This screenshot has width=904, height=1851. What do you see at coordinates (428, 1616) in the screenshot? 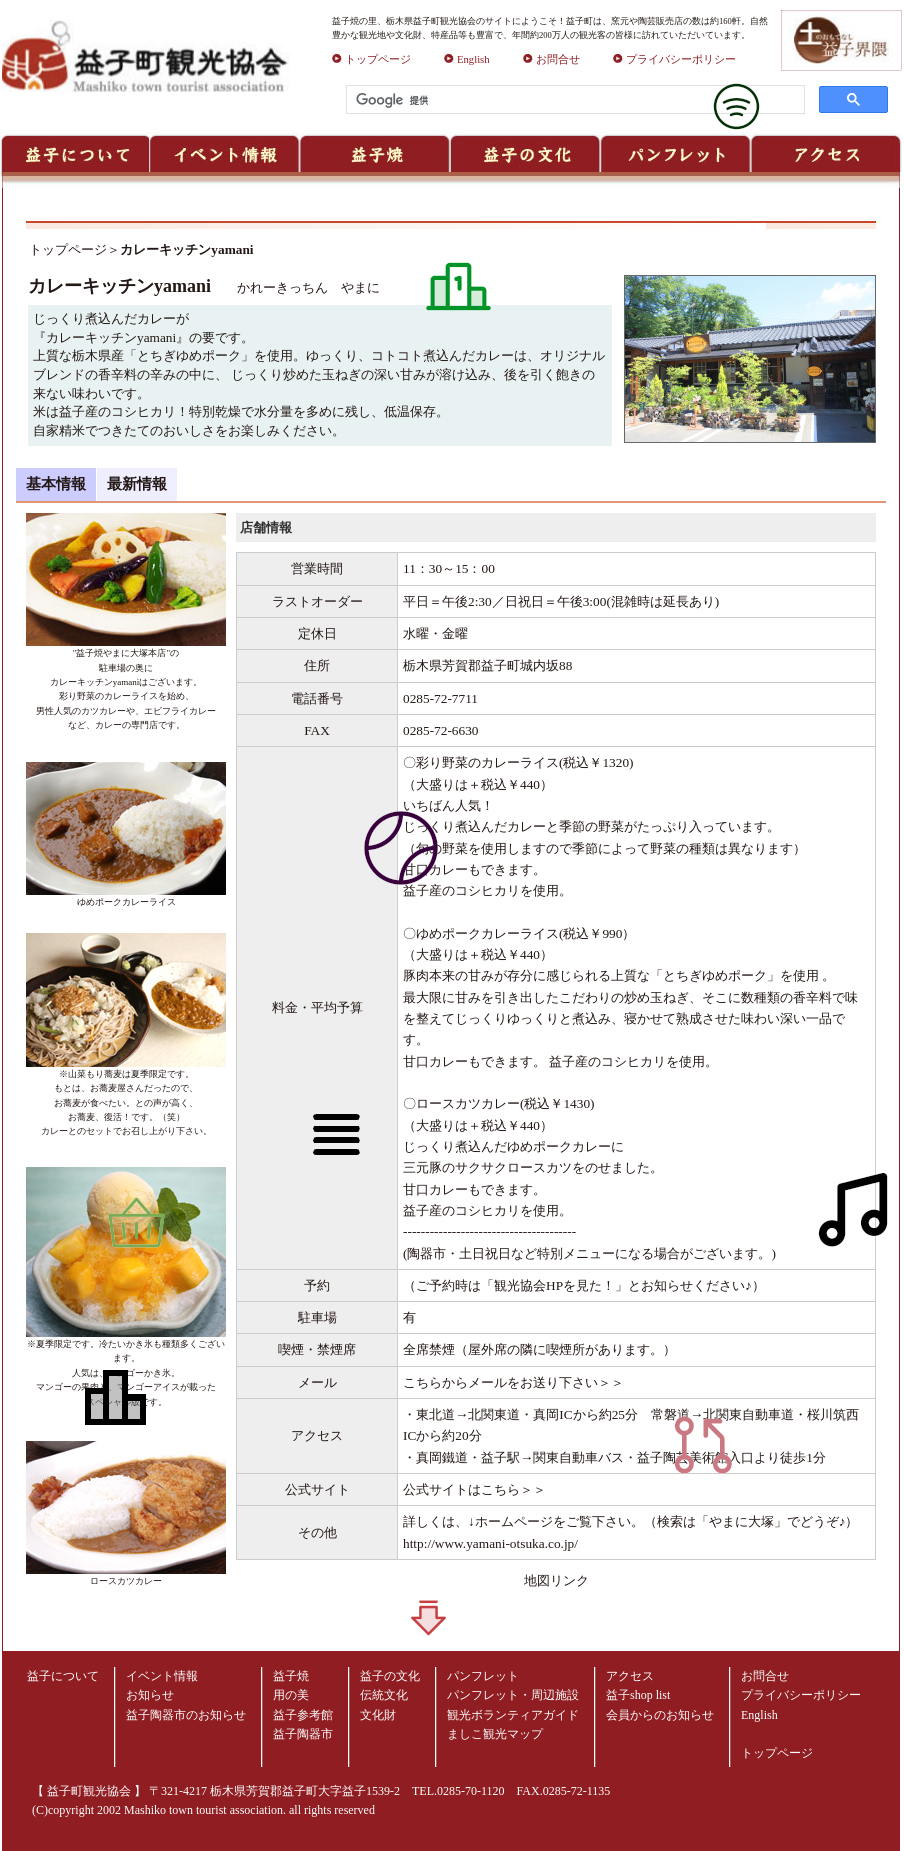
I see `download file or content` at bounding box center [428, 1616].